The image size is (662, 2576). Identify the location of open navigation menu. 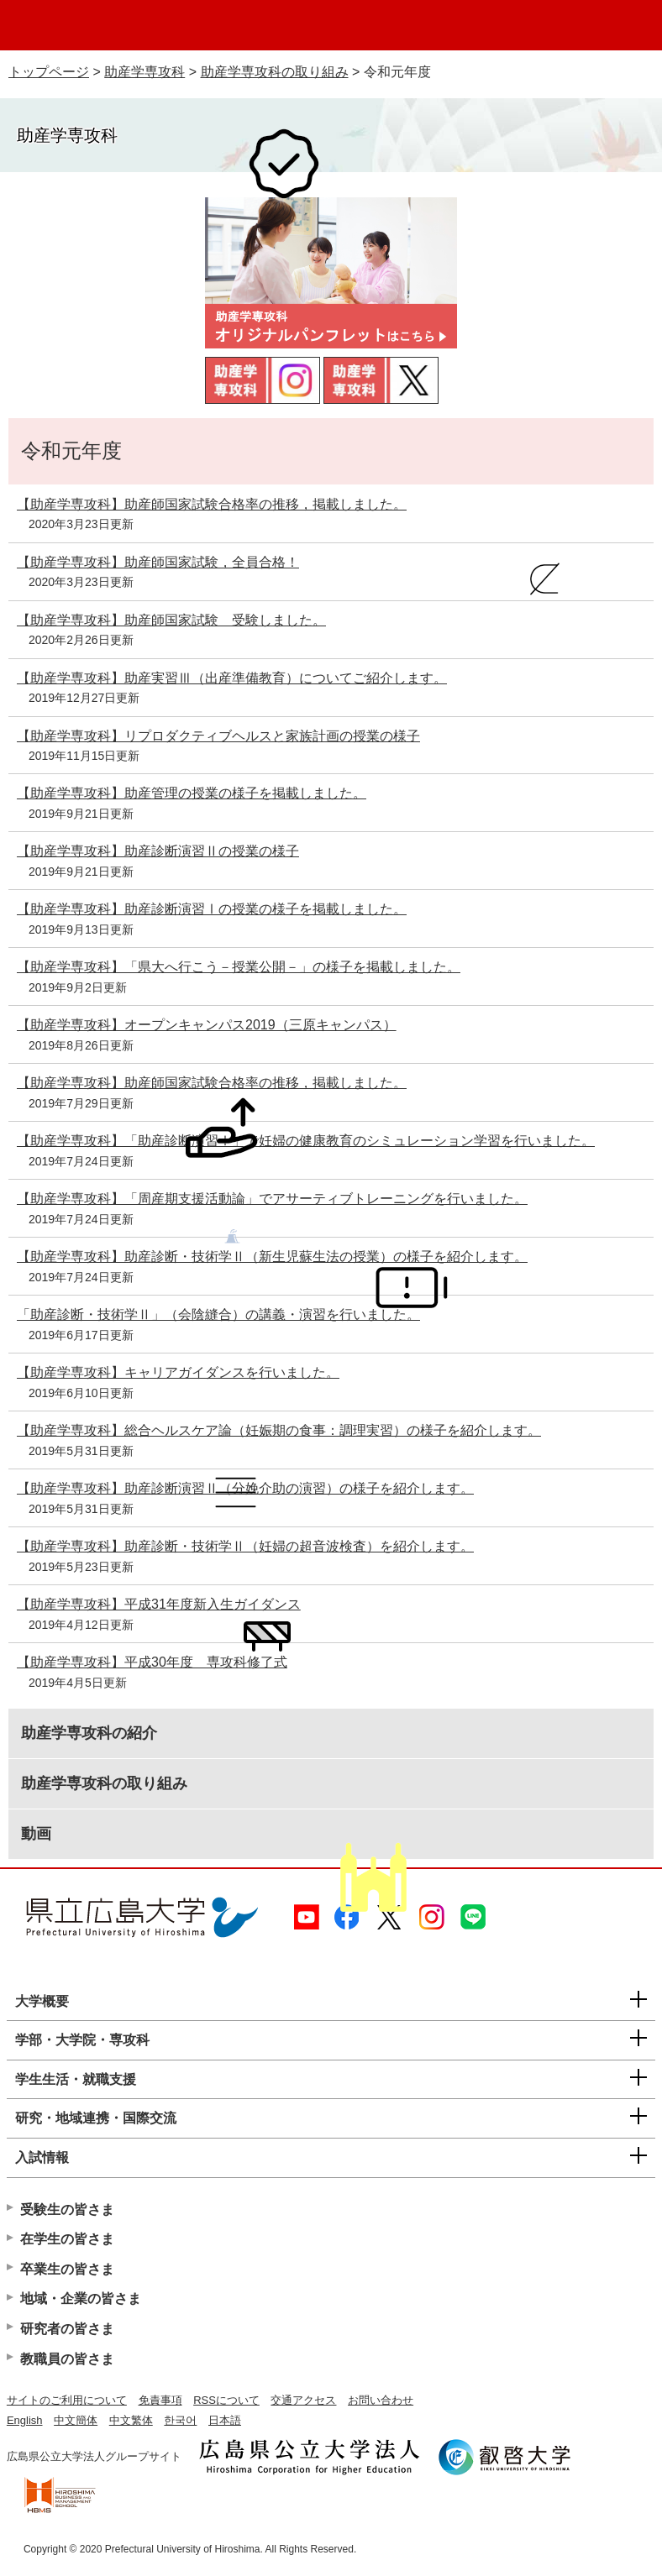
(235, 1492).